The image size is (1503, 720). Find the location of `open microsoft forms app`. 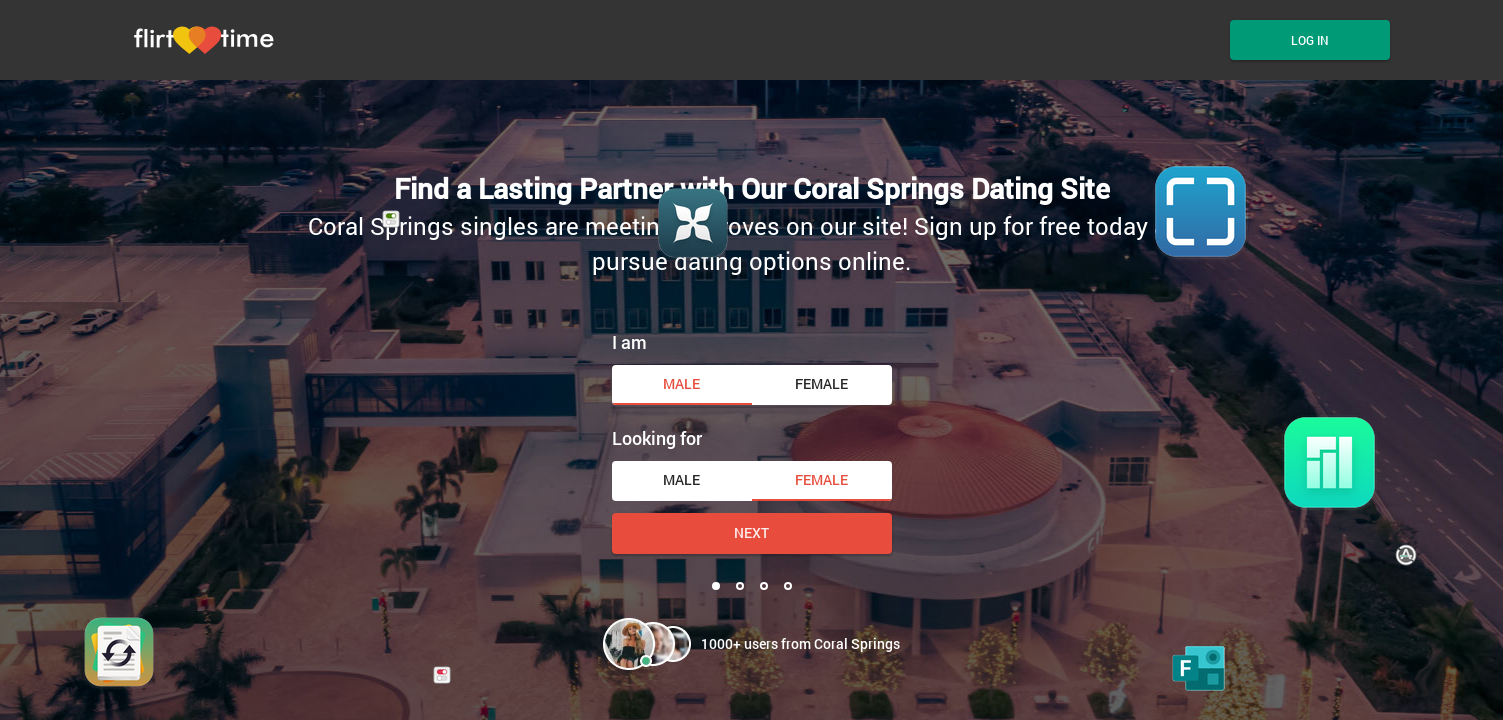

open microsoft forms app is located at coordinates (1198, 668).